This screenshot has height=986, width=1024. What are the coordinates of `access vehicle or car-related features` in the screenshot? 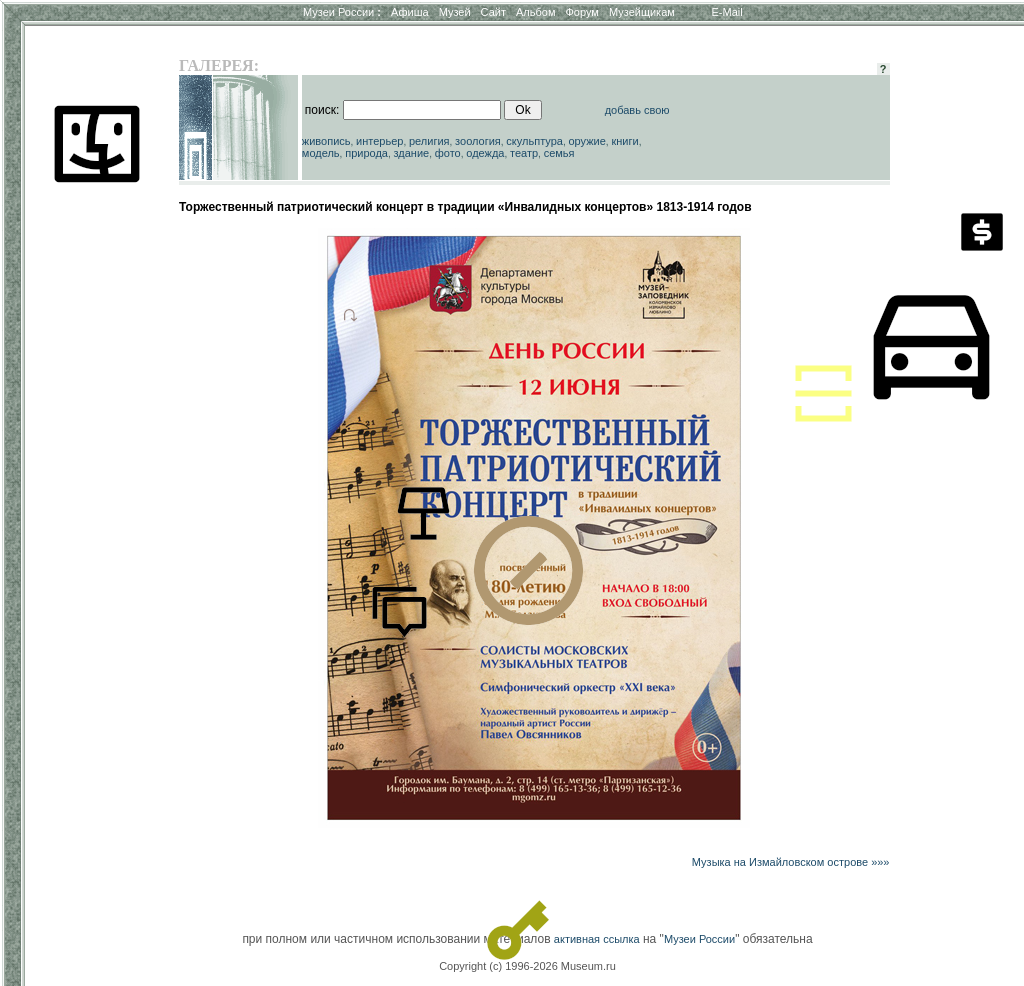 It's located at (931, 341).